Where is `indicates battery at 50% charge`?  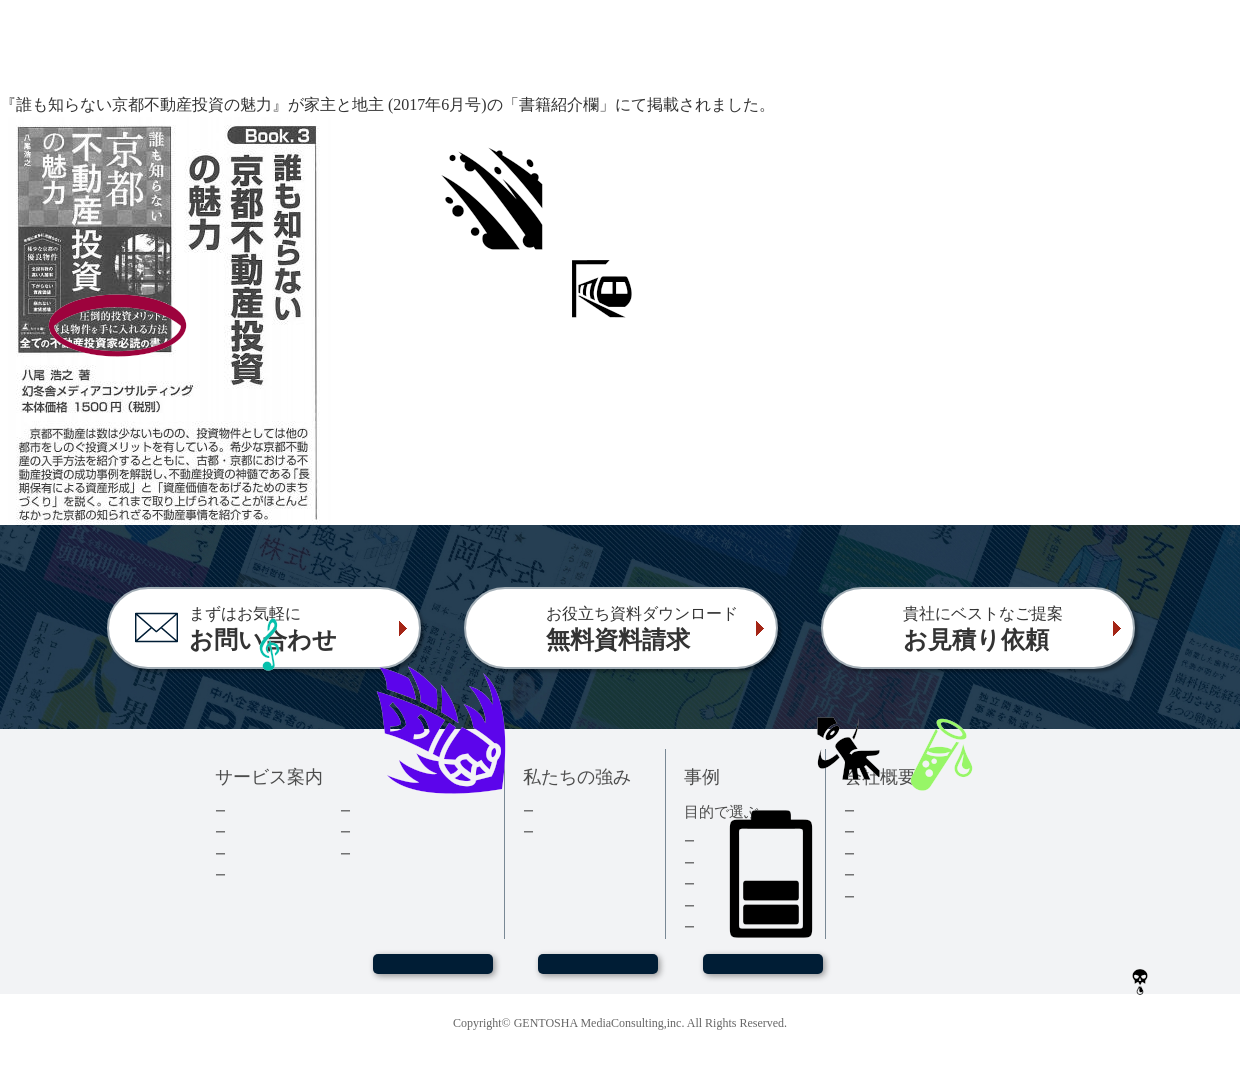
indicates battery at 50% charge is located at coordinates (771, 874).